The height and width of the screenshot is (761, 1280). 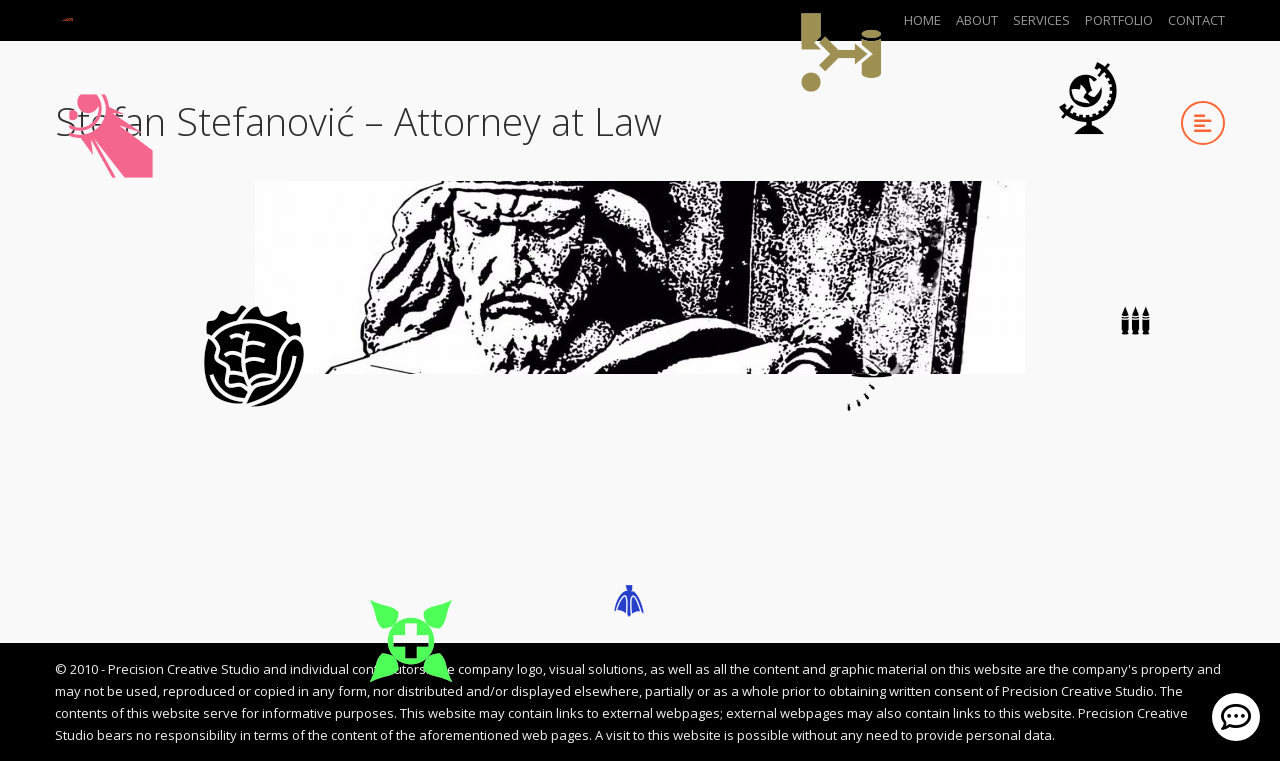 What do you see at coordinates (411, 641) in the screenshot?
I see `indicates level four or advanced tier achievement` at bounding box center [411, 641].